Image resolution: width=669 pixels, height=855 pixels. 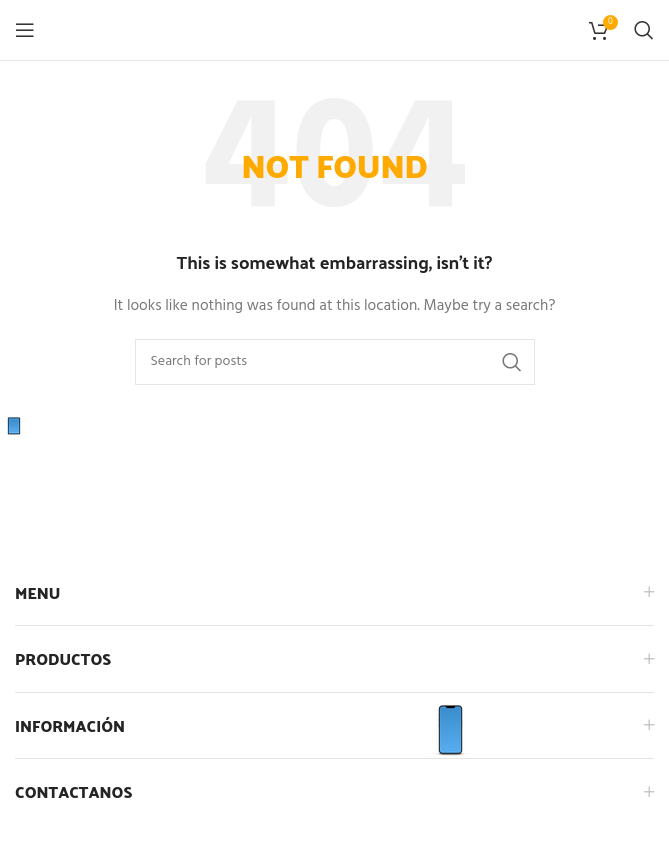 I want to click on iPad Air device icon, so click(x=14, y=426).